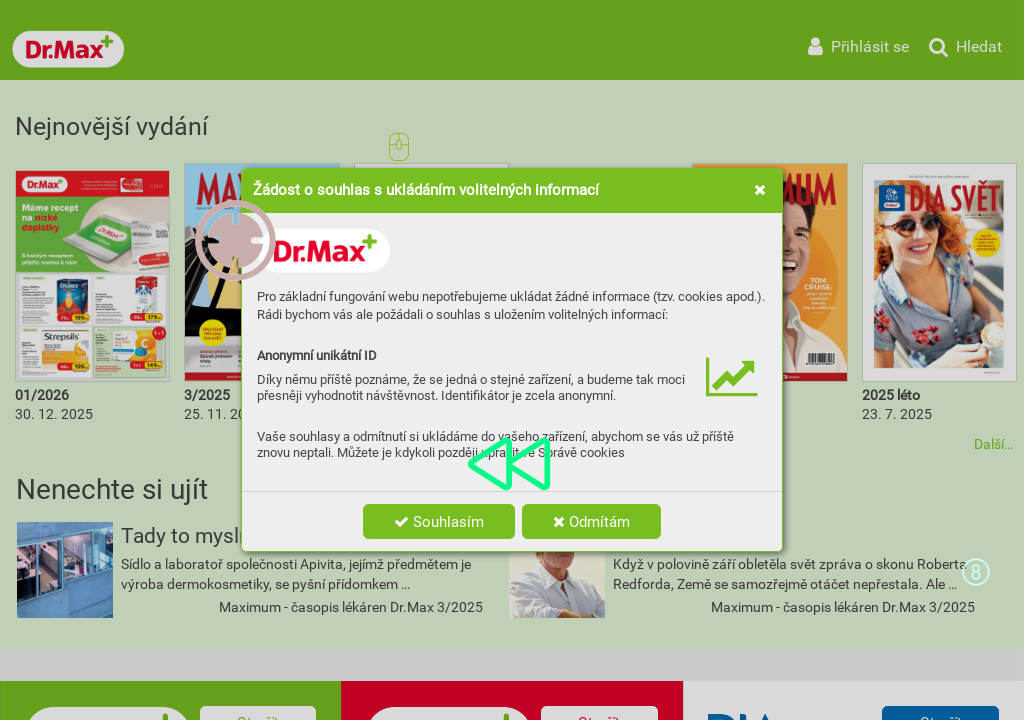  What do you see at coordinates (976, 572) in the screenshot?
I see `indicates step 8 in a multi-step process` at bounding box center [976, 572].